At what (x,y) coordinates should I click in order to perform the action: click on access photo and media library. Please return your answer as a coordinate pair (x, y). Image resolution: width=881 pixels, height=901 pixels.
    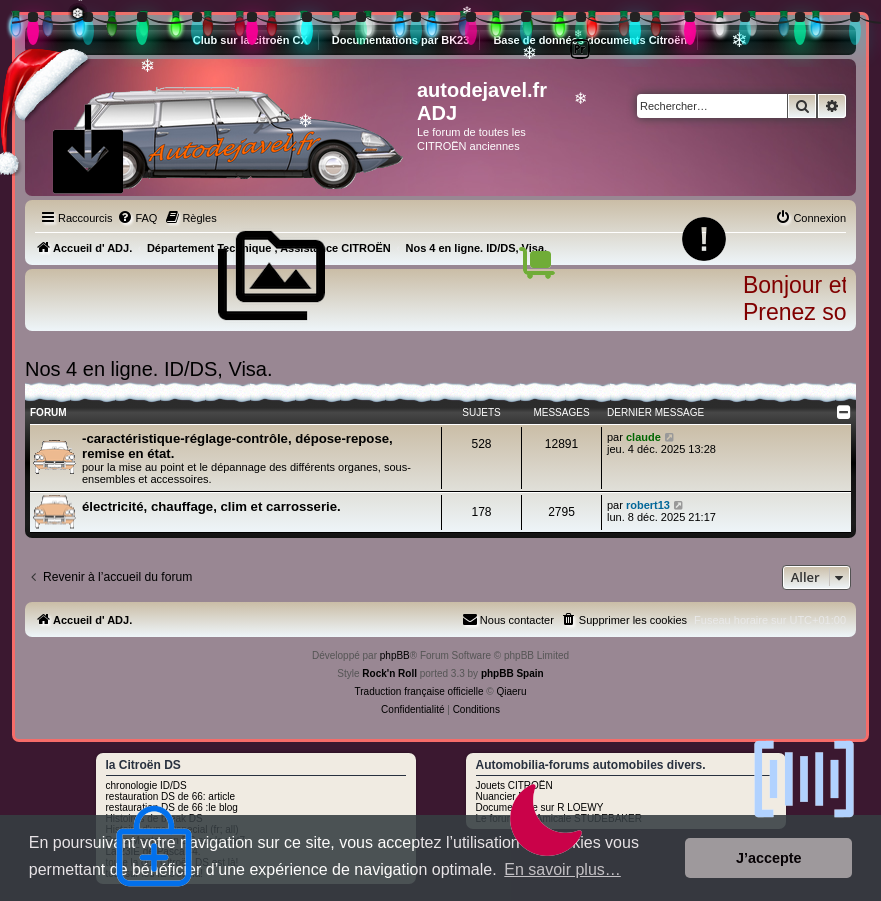
    Looking at the image, I should click on (271, 275).